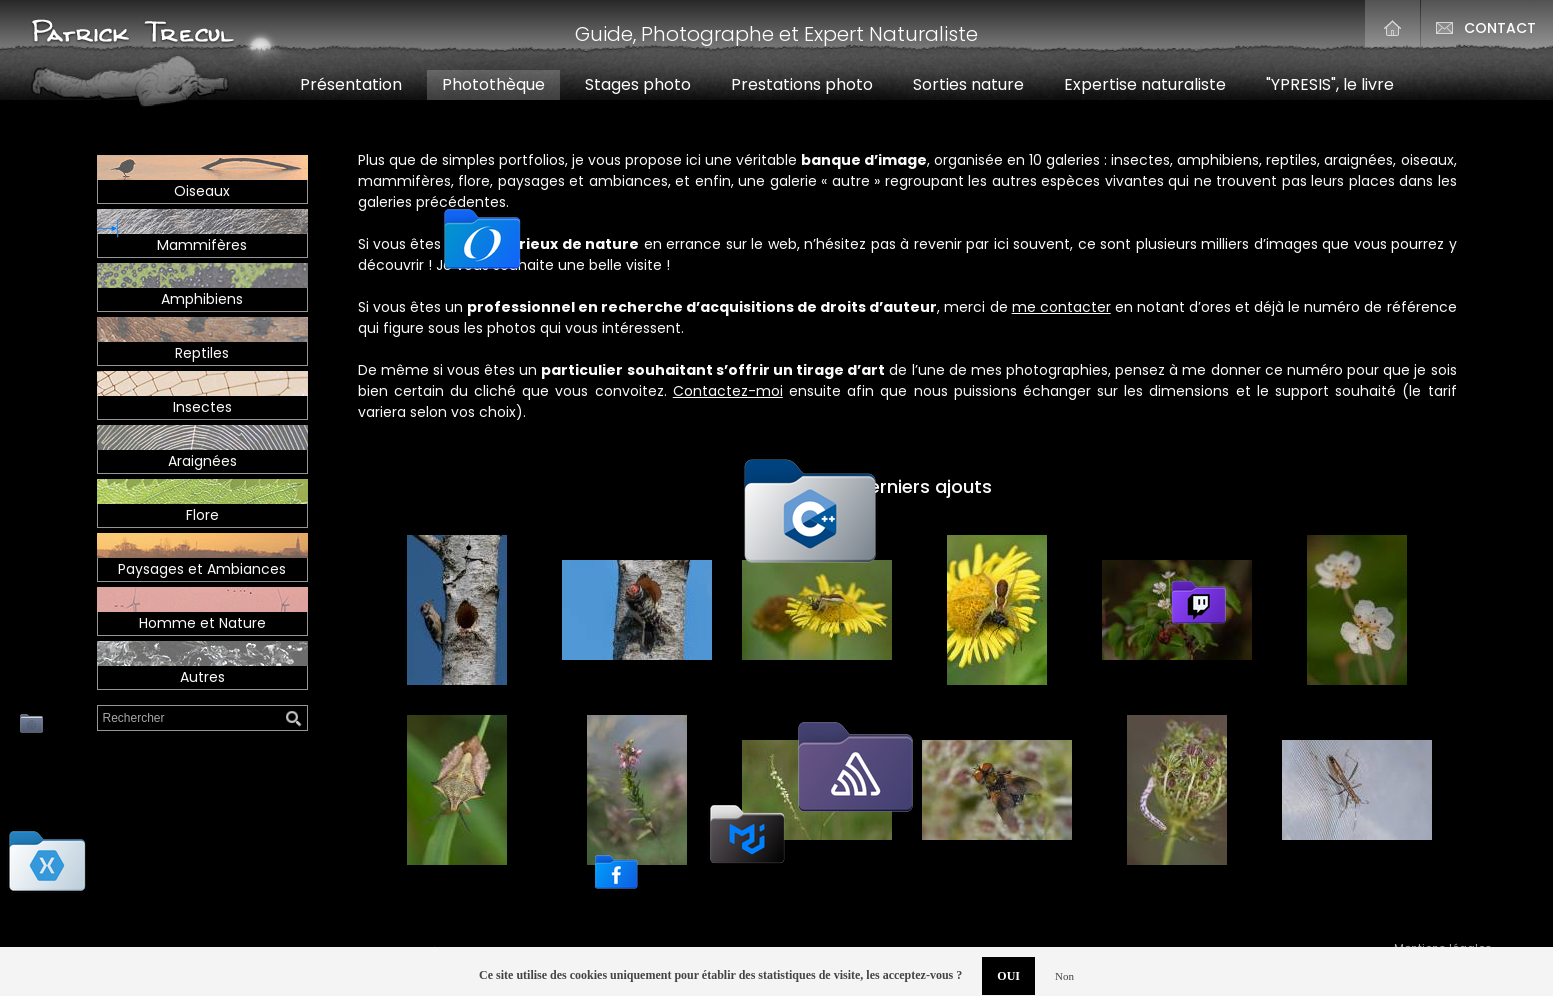  I want to click on open folder containing facebook-related files, so click(616, 873).